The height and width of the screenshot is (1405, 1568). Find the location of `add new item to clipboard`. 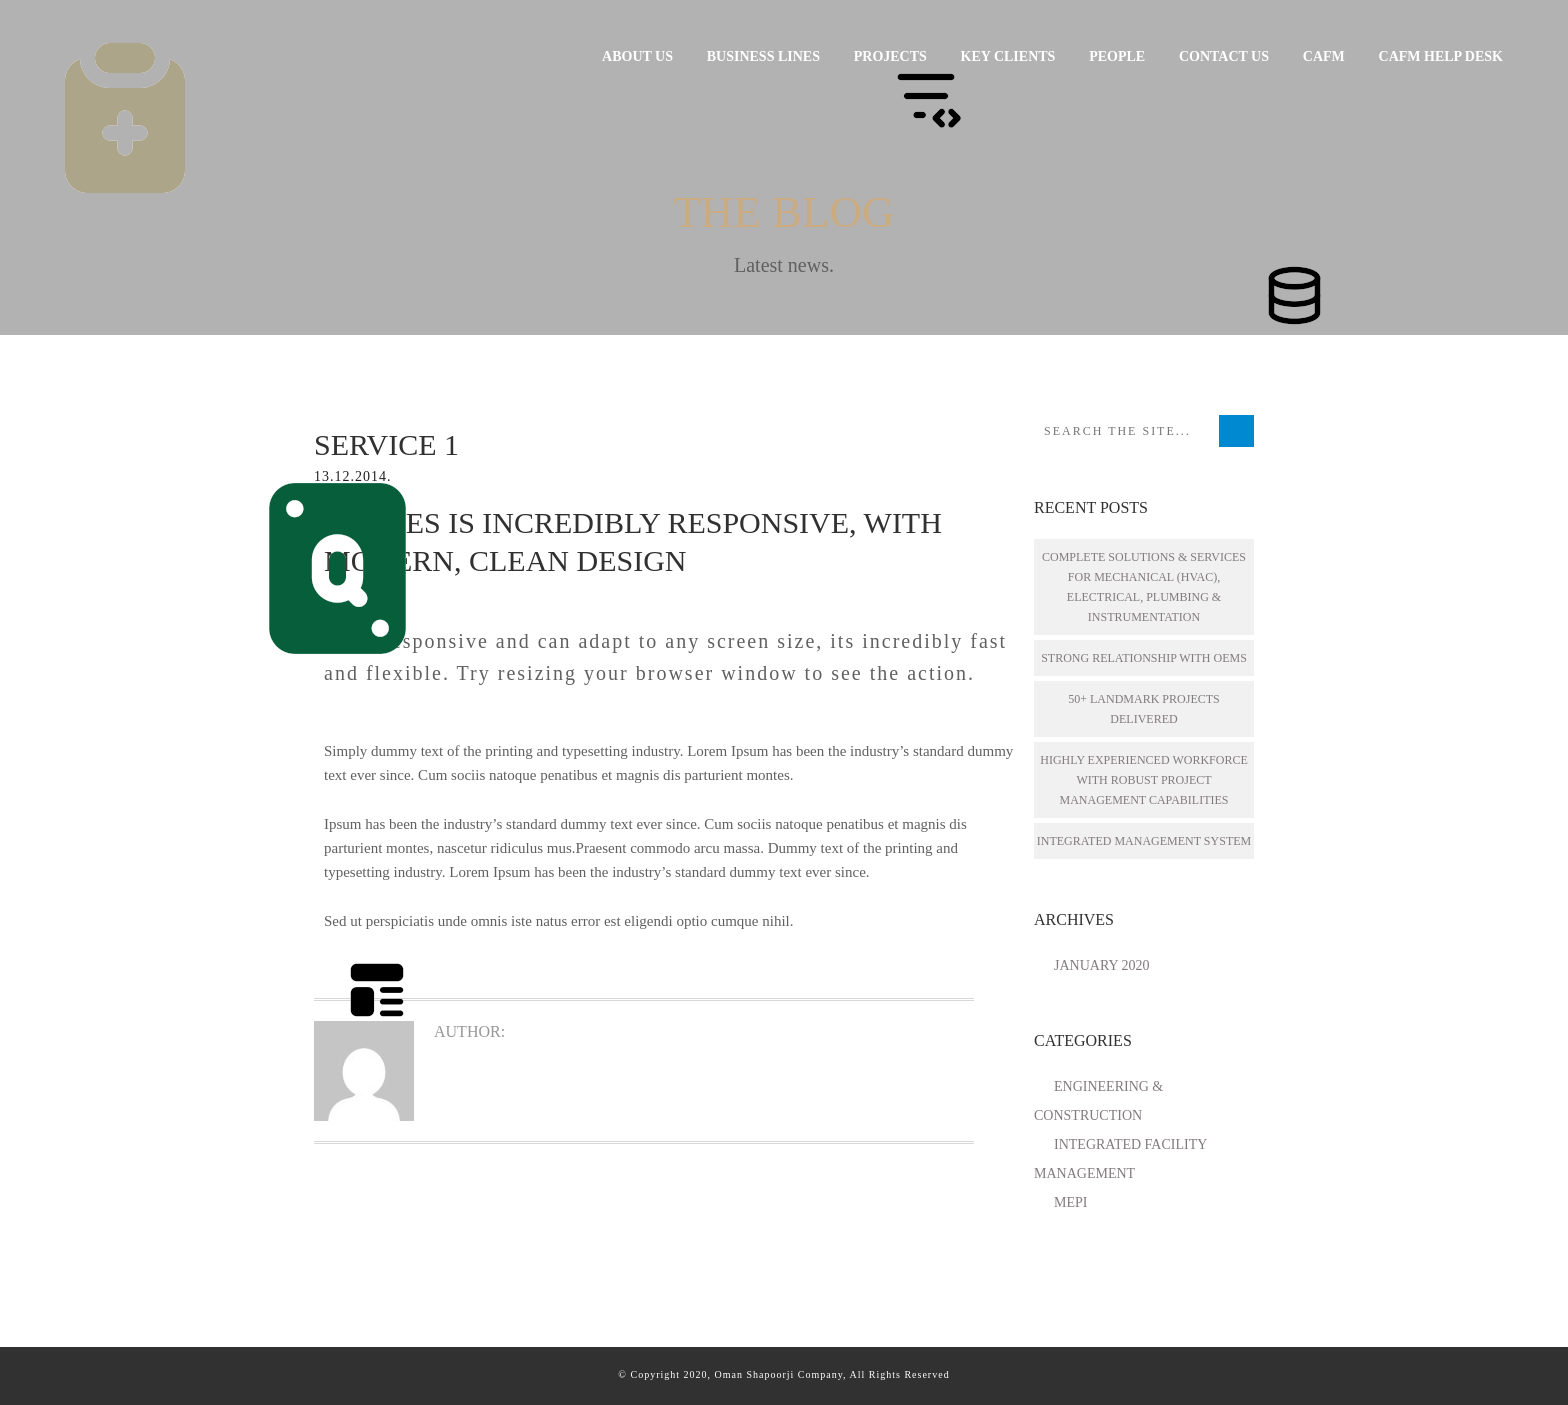

add new item to clipboard is located at coordinates (125, 118).